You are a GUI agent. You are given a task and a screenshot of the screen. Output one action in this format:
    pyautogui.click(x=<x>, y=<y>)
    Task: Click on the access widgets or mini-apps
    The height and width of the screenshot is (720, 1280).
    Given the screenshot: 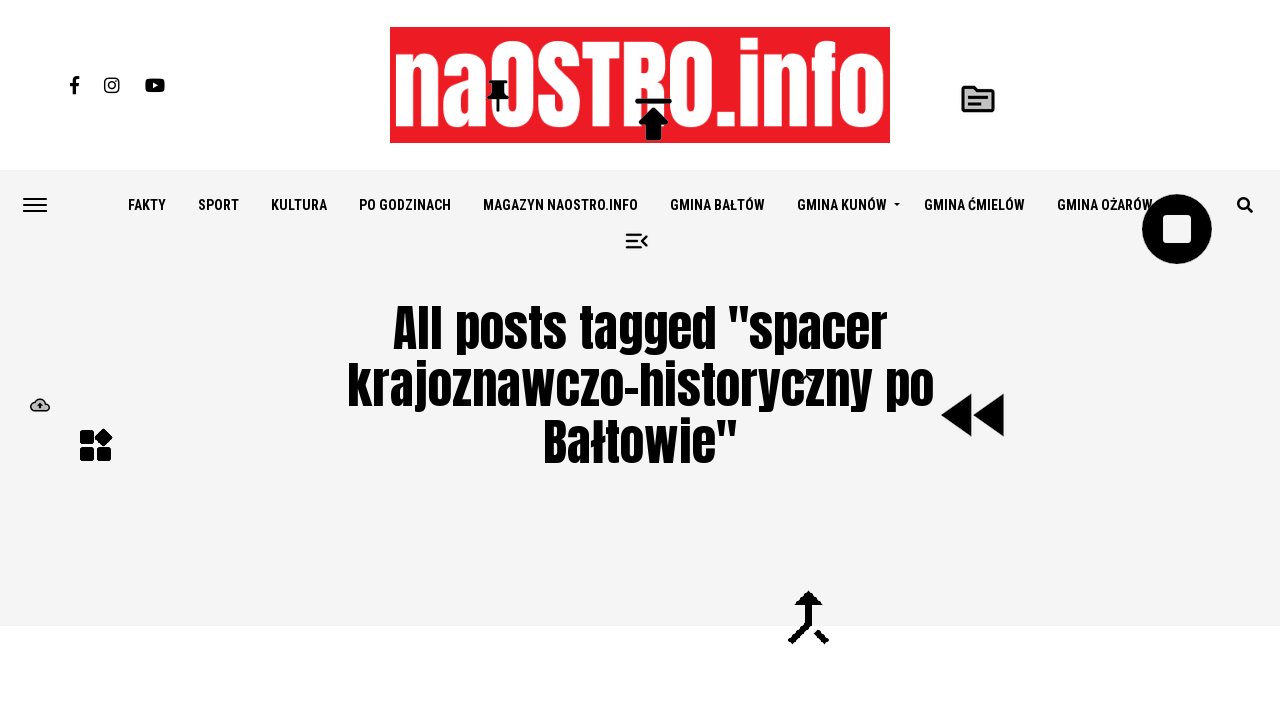 What is the action you would take?
    pyautogui.click(x=95, y=445)
    